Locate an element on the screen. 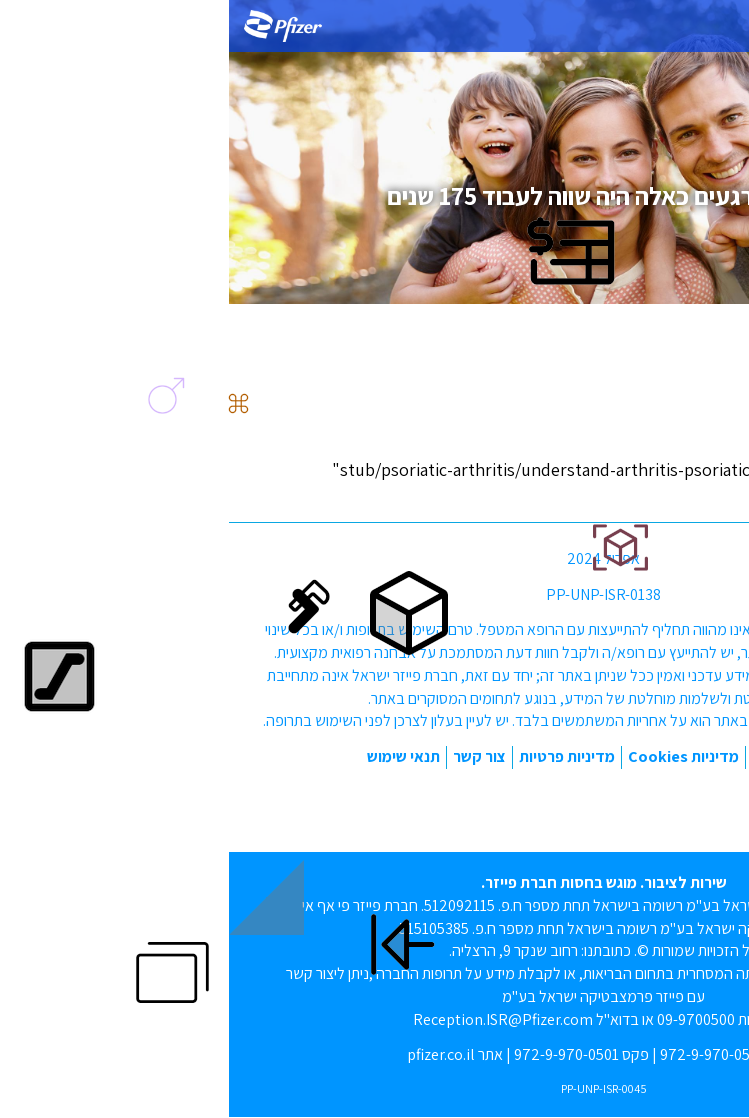  go back to the beginning is located at coordinates (401, 944).